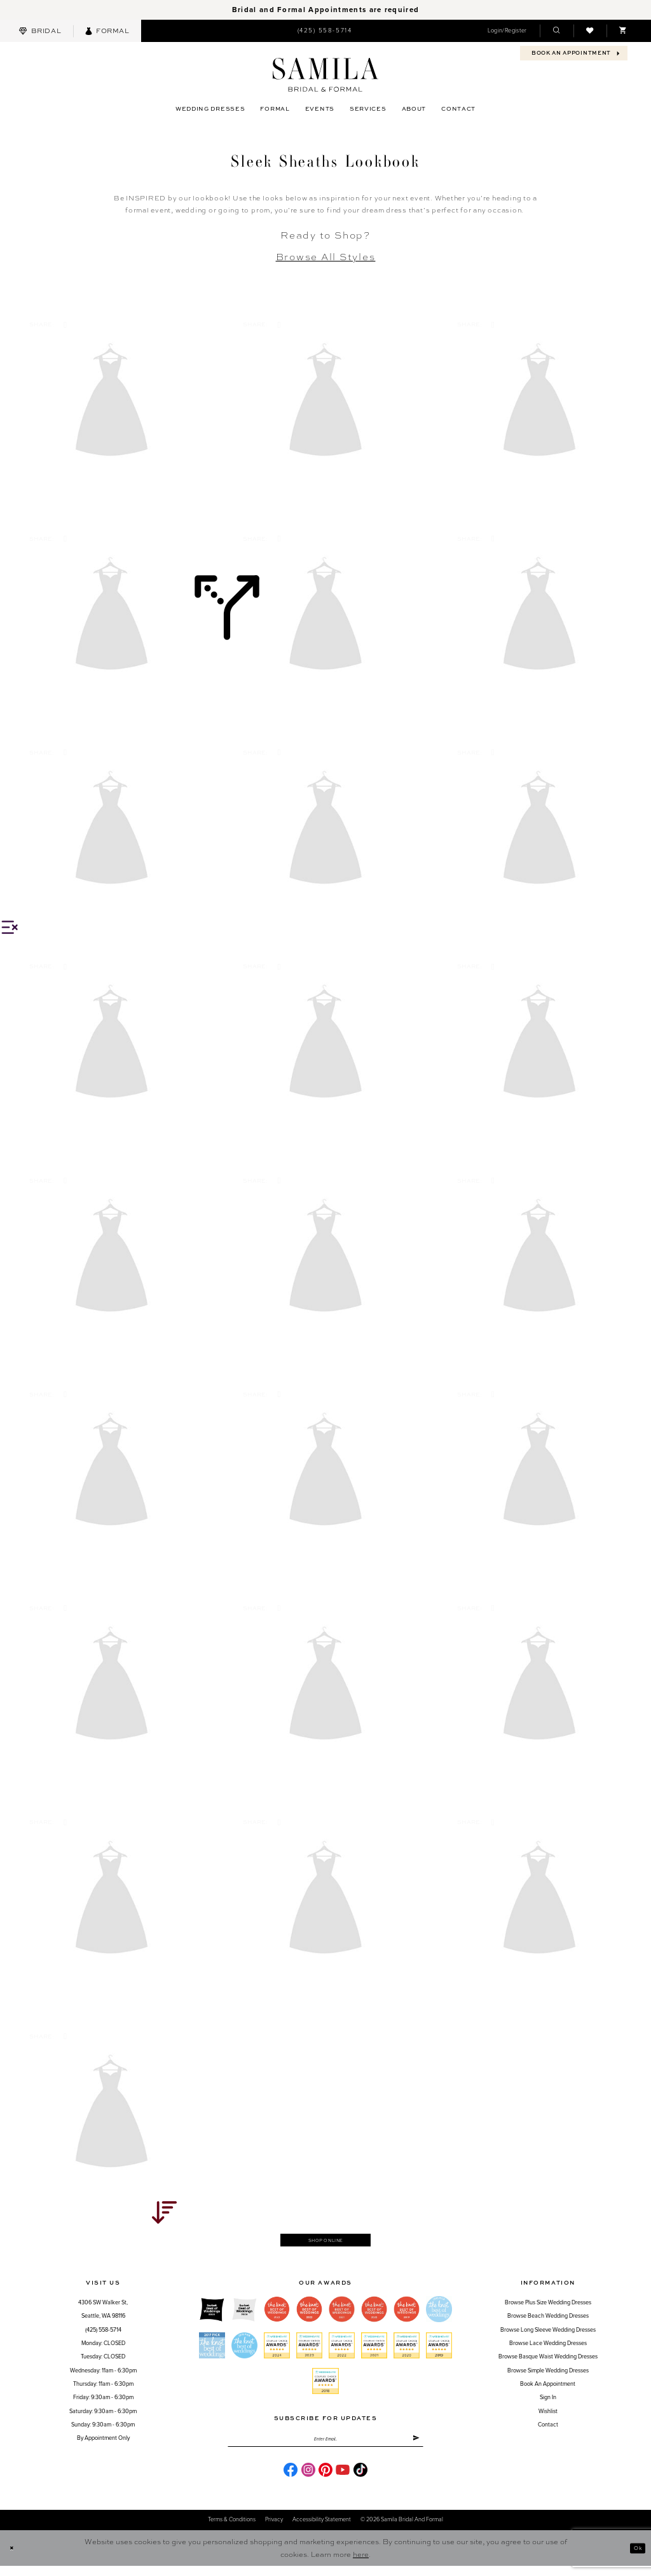 The image size is (651, 2576). What do you see at coordinates (10, 927) in the screenshot?
I see `remove item from list` at bounding box center [10, 927].